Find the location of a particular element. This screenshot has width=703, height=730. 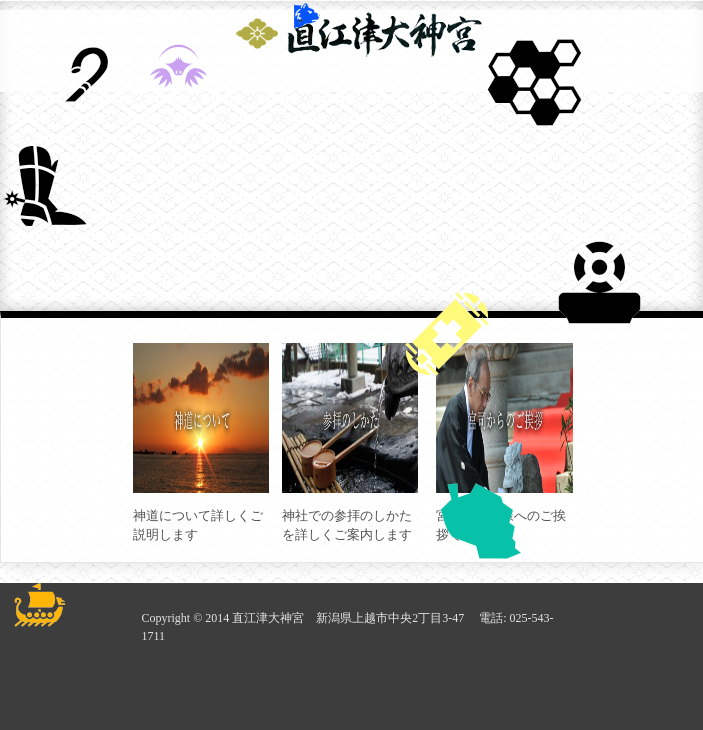

mole character or creature in a game is located at coordinates (178, 62).